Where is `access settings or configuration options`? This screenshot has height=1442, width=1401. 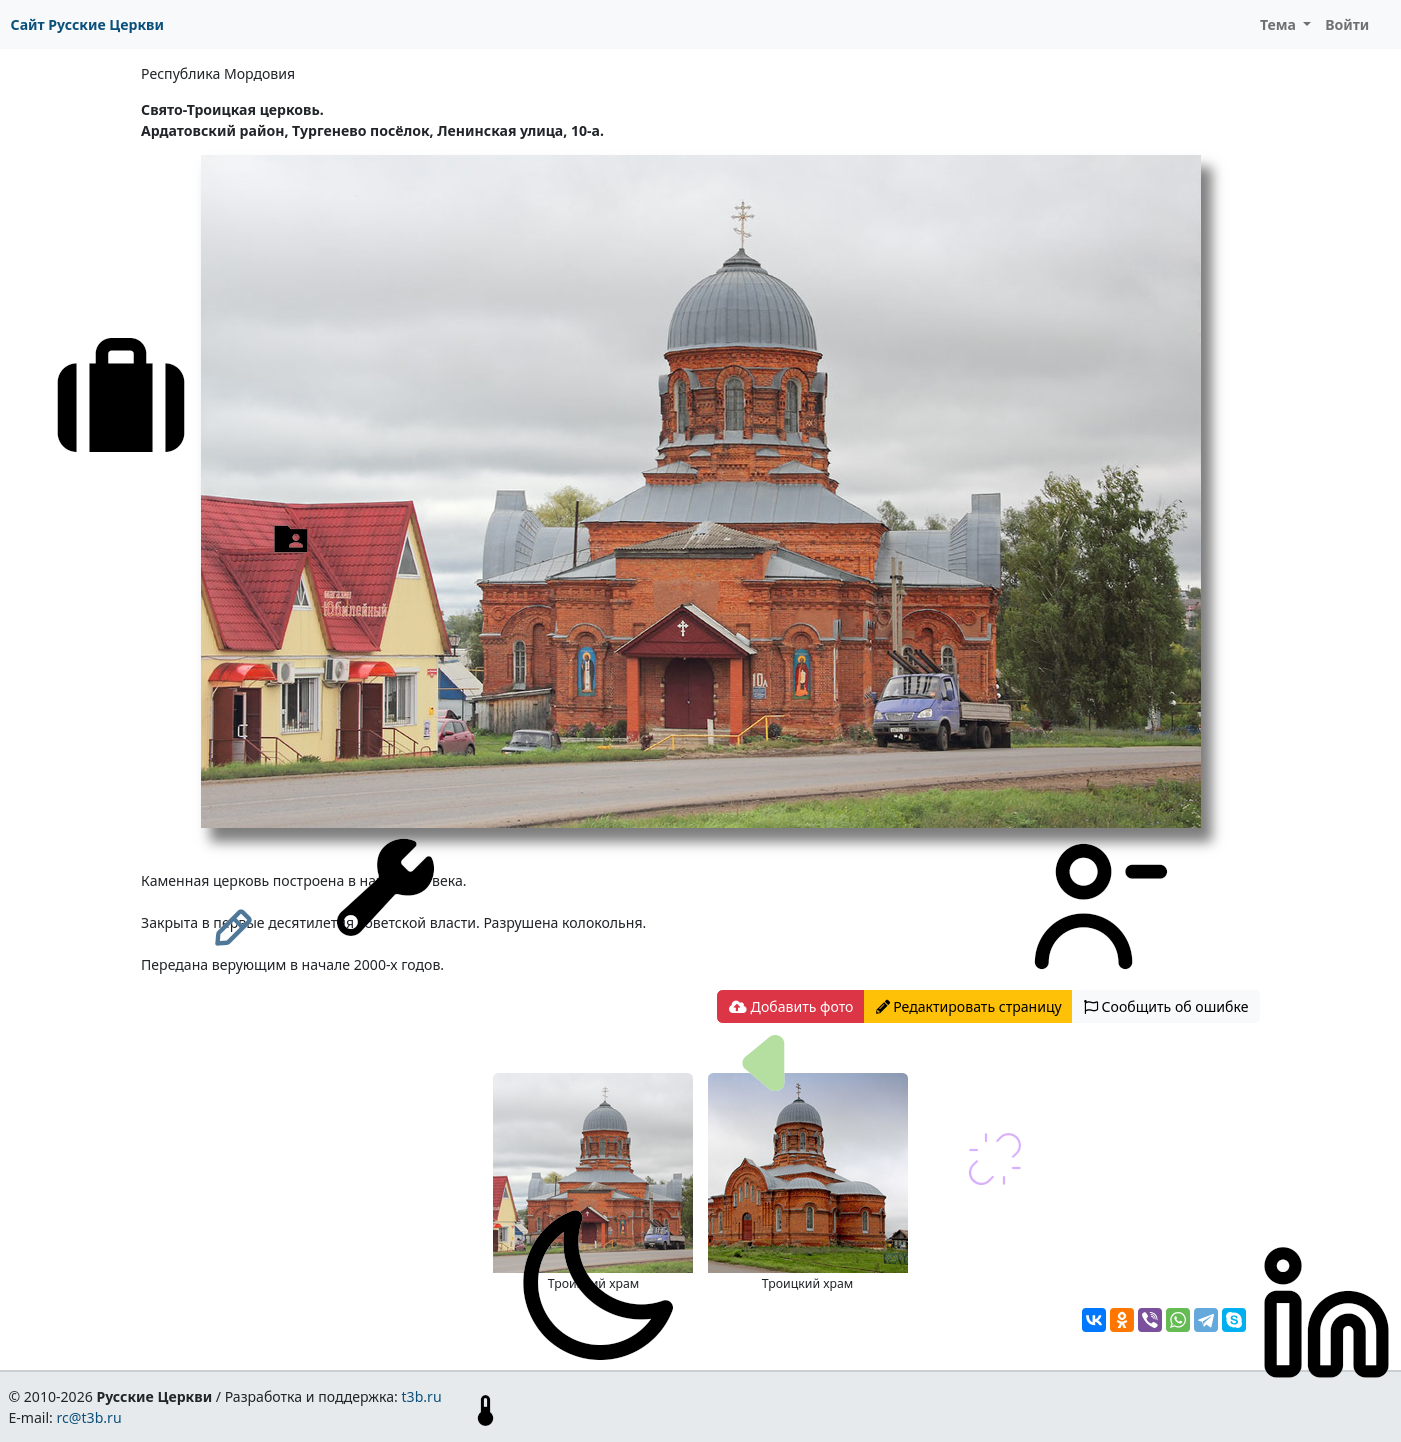
access settings or configuration options is located at coordinates (385, 887).